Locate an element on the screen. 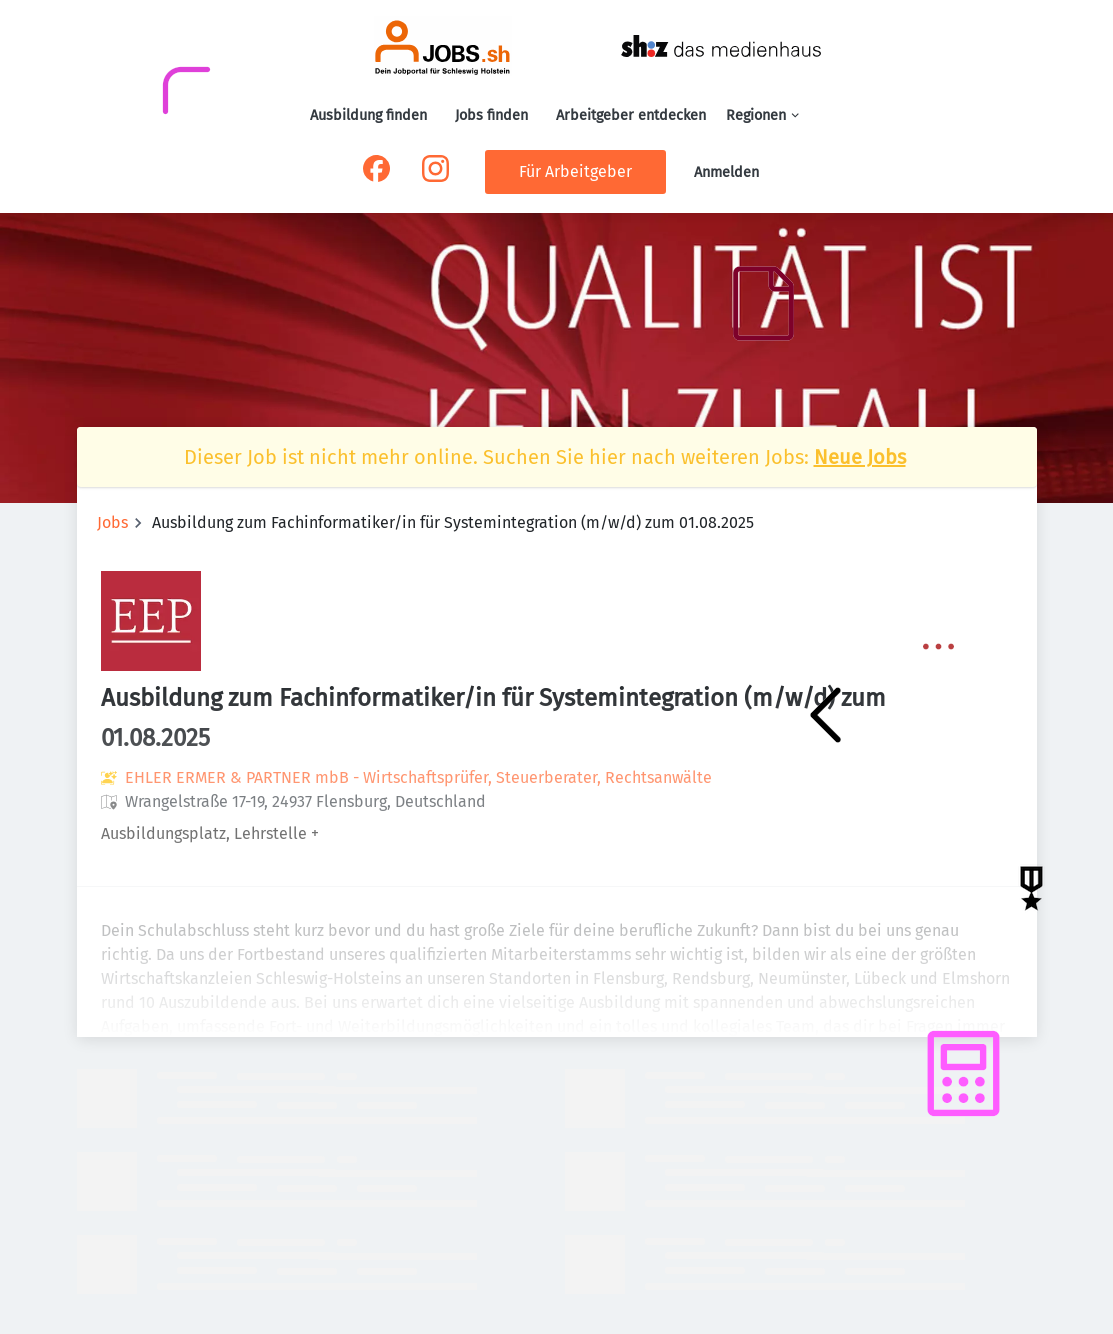  go back to the previous page is located at coordinates (827, 715).